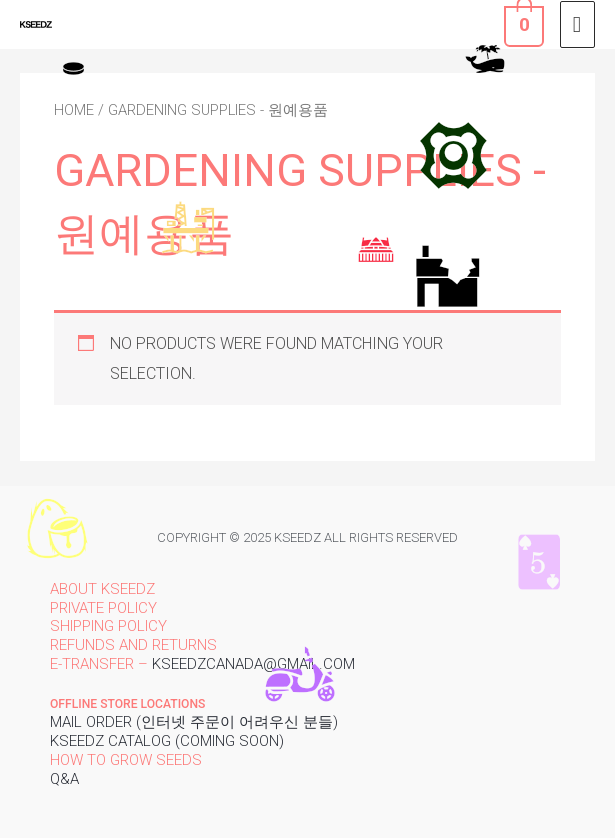 This screenshot has width=615, height=838. What do you see at coordinates (57, 528) in the screenshot?
I see `tropical or beach-themed game item` at bounding box center [57, 528].